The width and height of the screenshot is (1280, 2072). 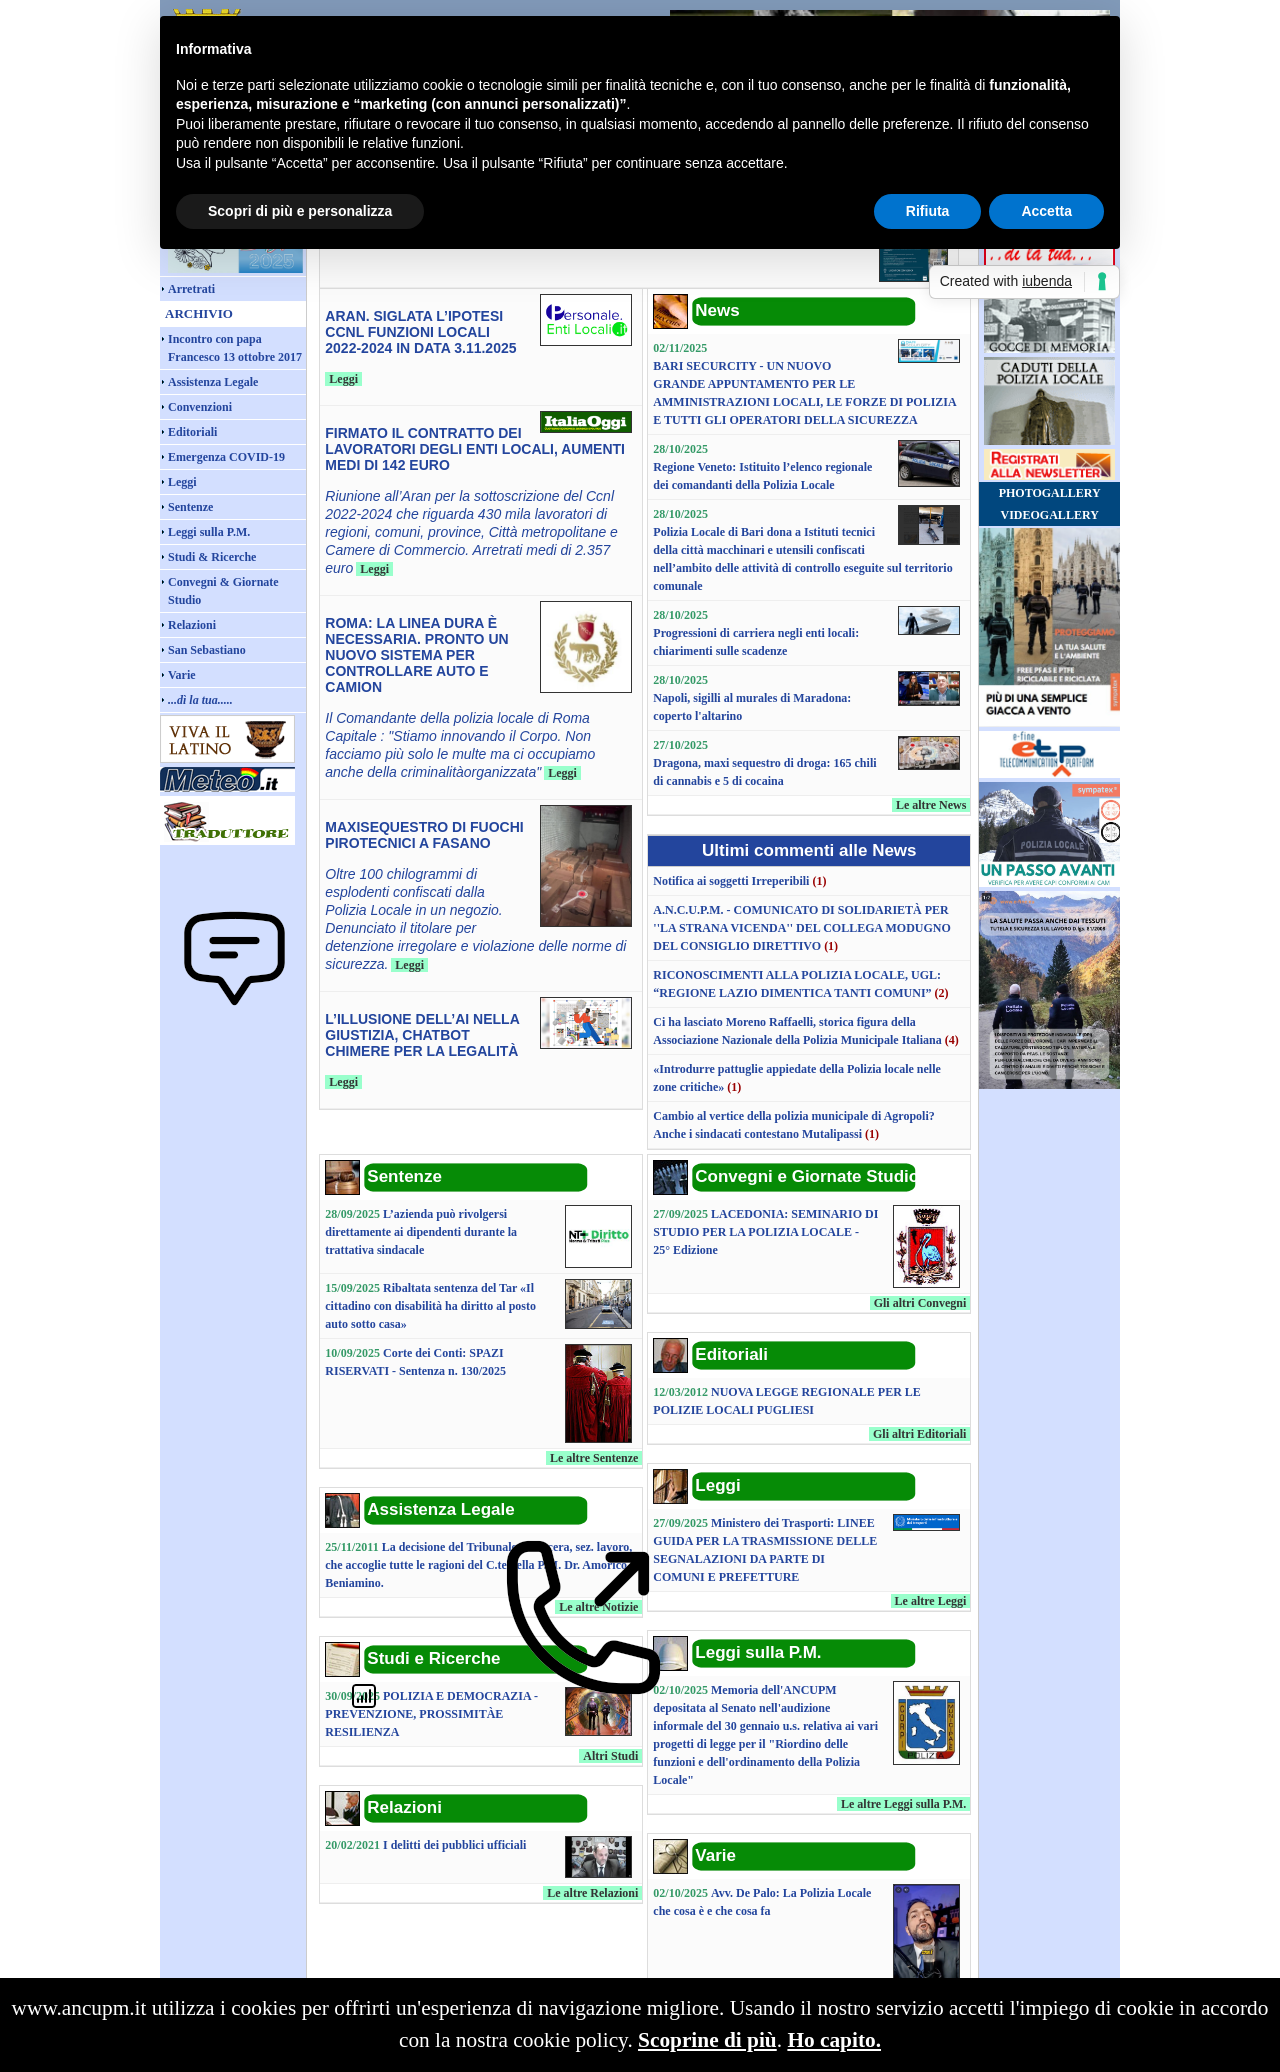 I want to click on view analytics or statistics, so click(x=364, y=1696).